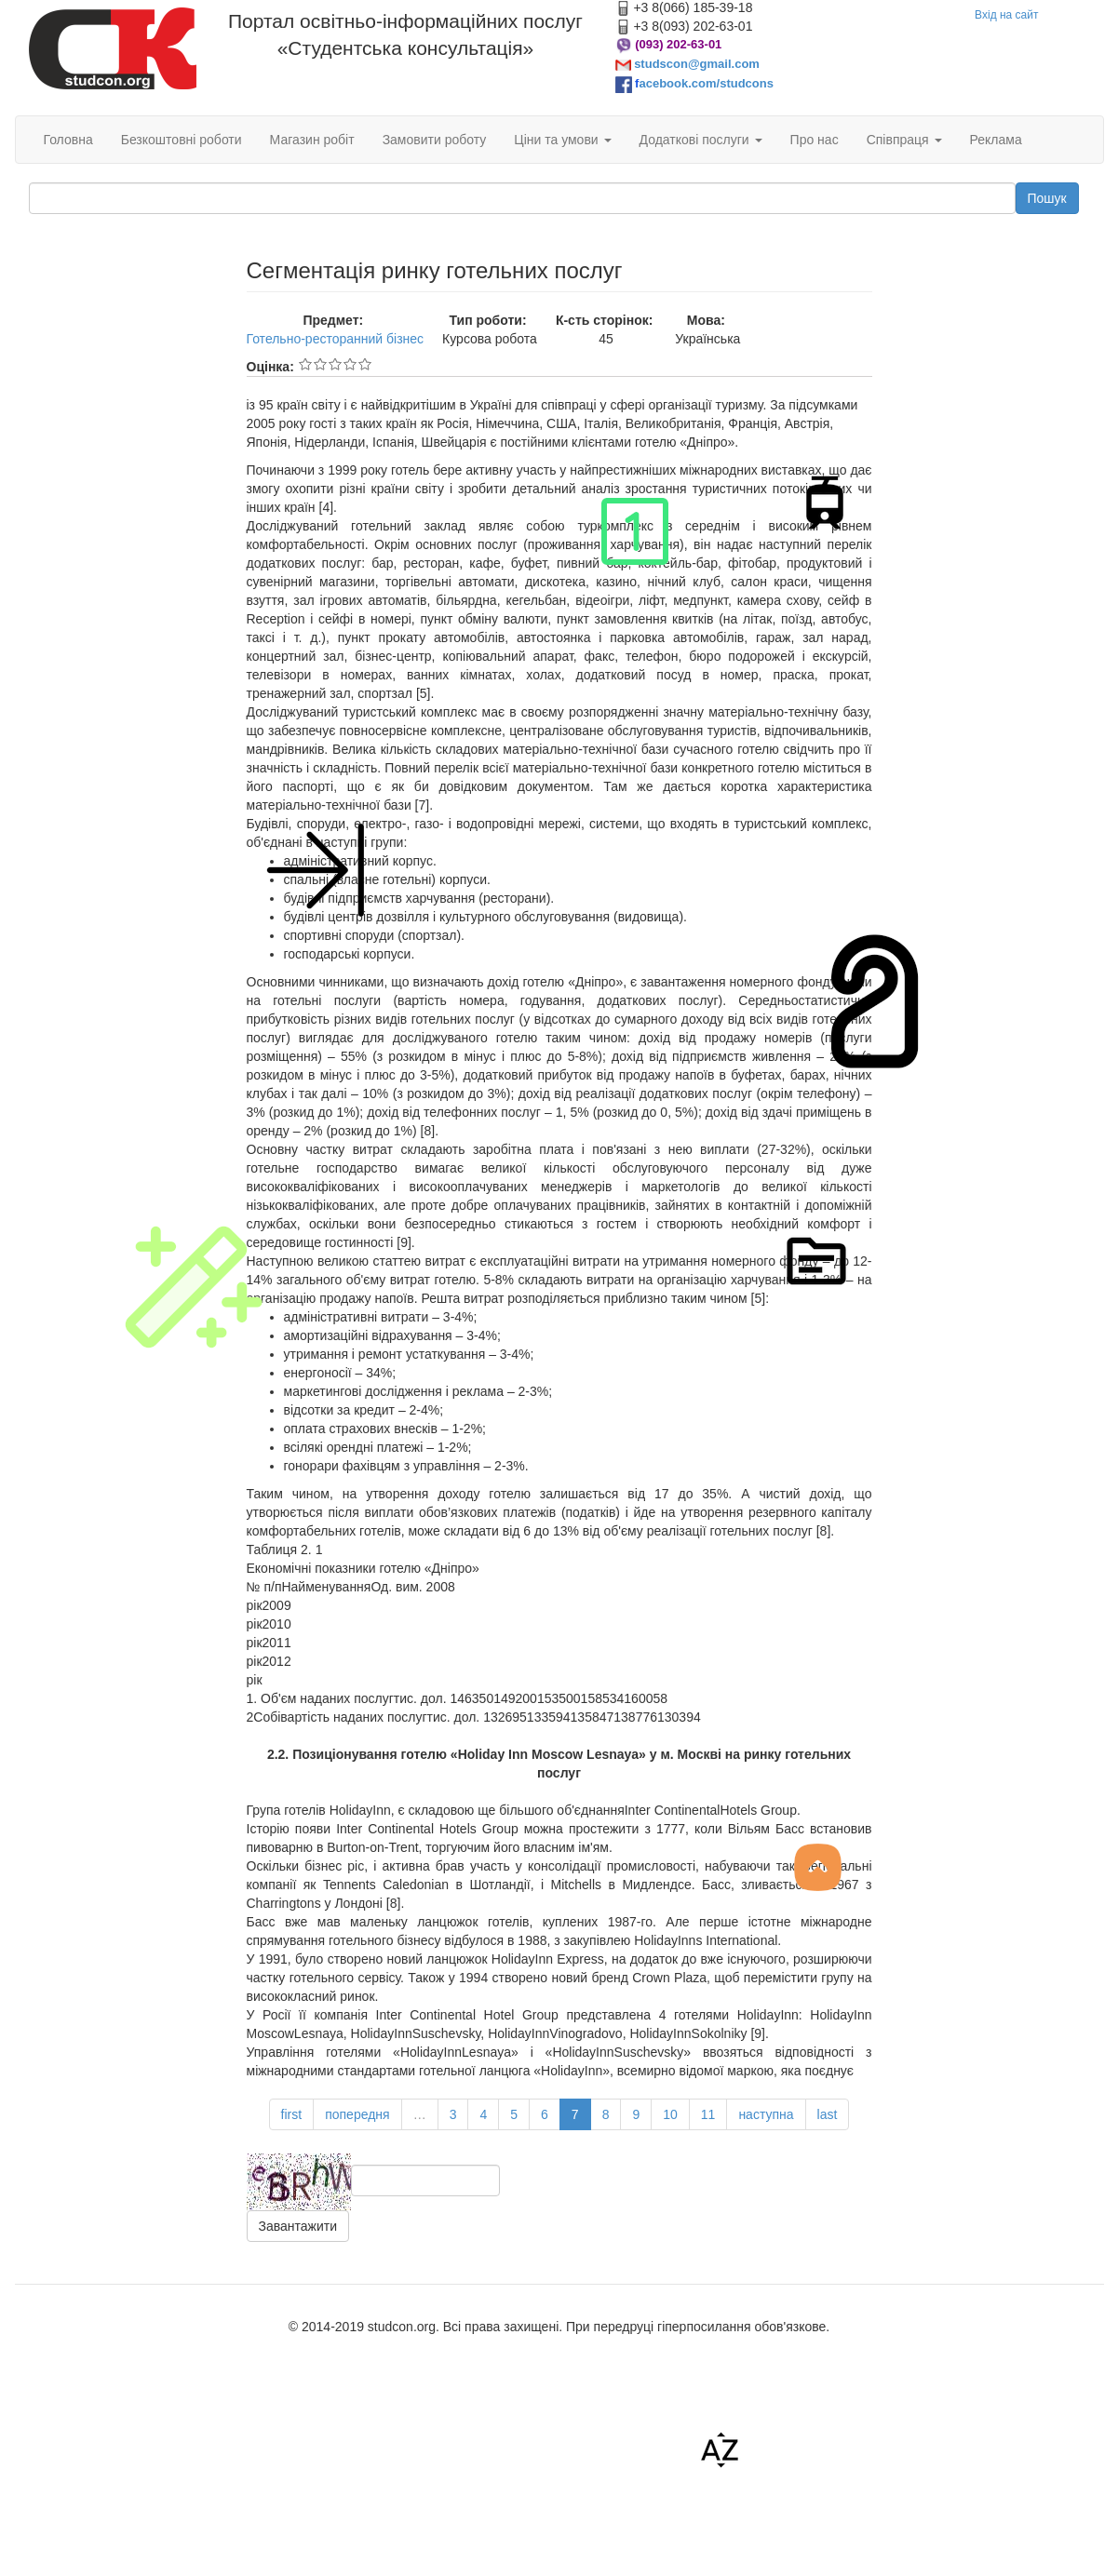 The height and width of the screenshot is (2576, 1118). Describe the element at coordinates (825, 503) in the screenshot. I see `view tram or light rail transit options` at that location.